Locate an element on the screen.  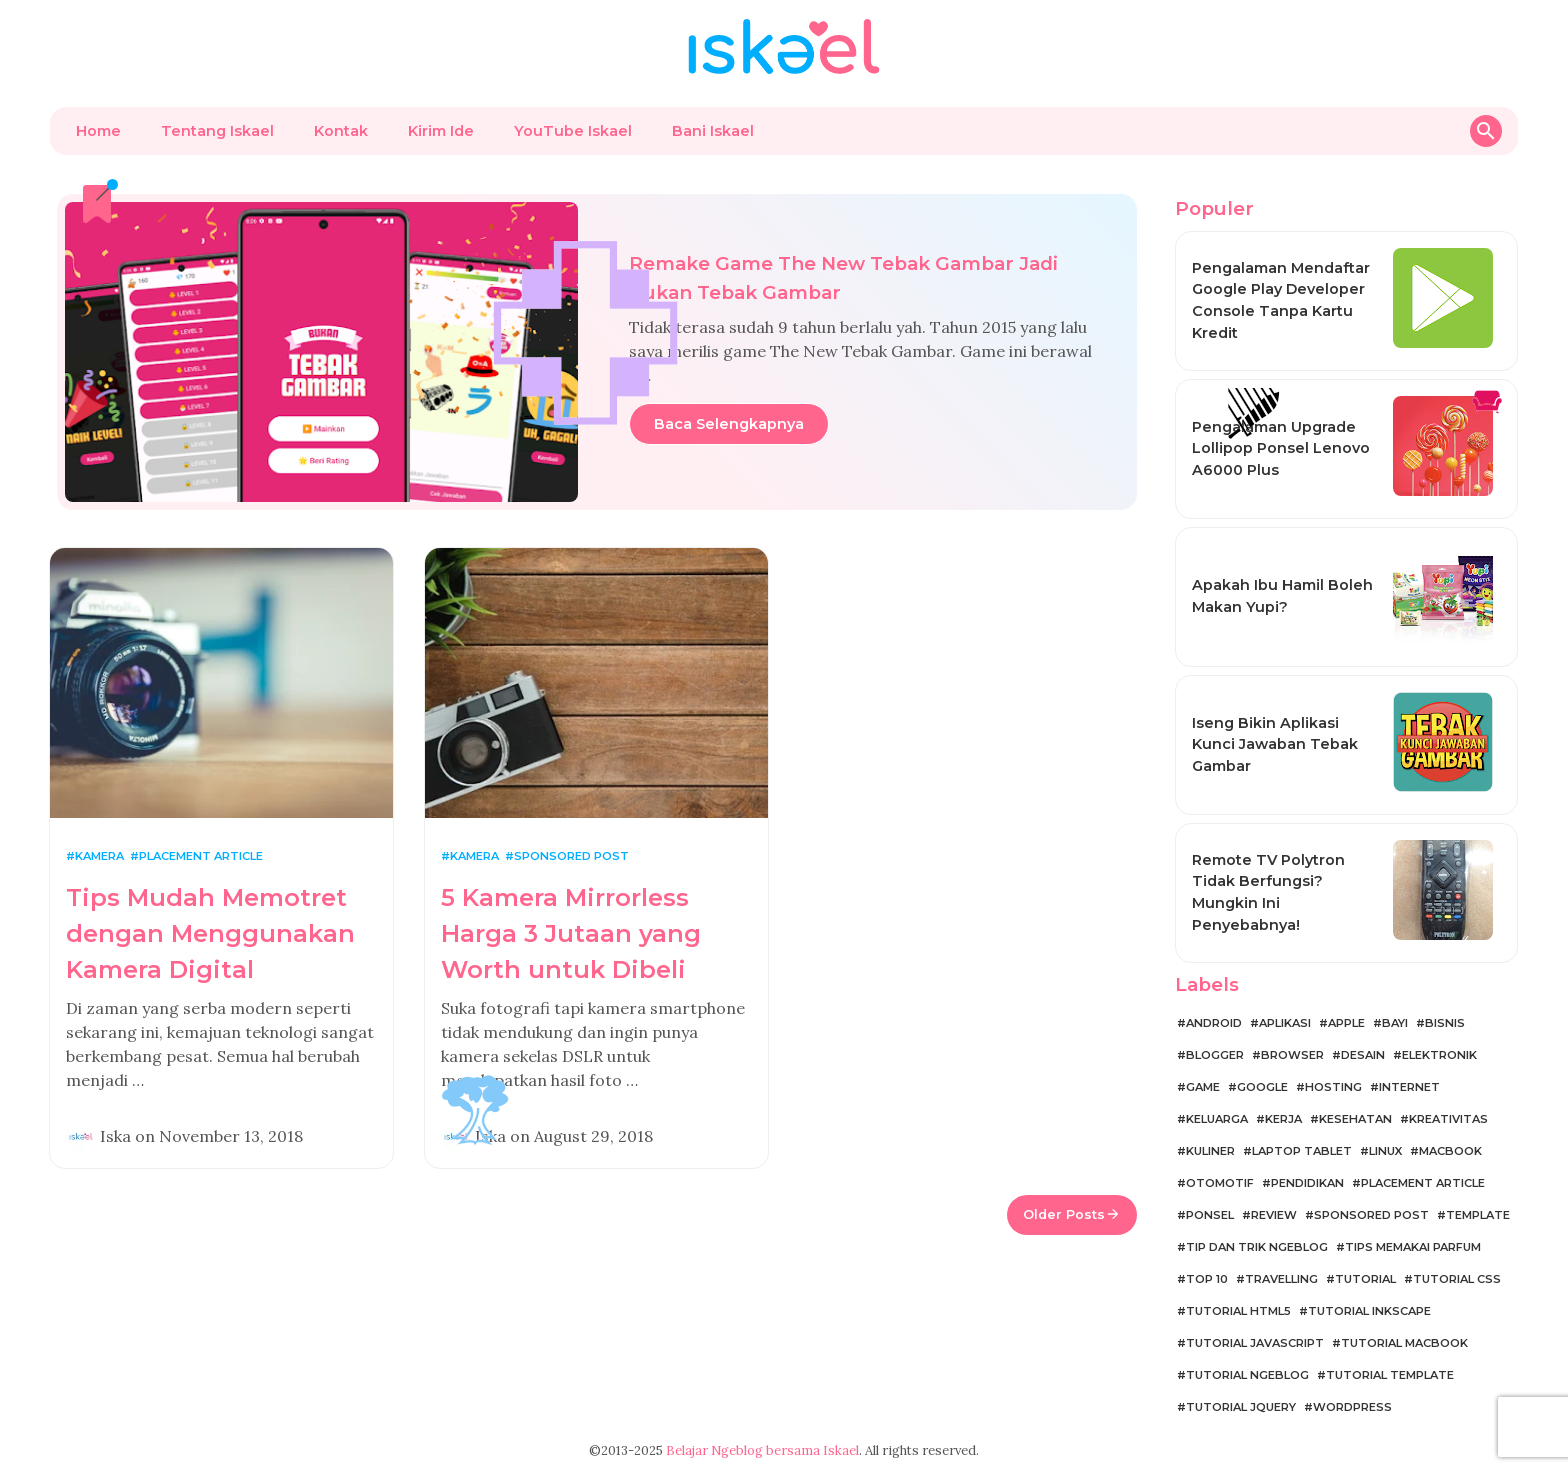
browse furniture or home decor items is located at coordinates (1487, 402).